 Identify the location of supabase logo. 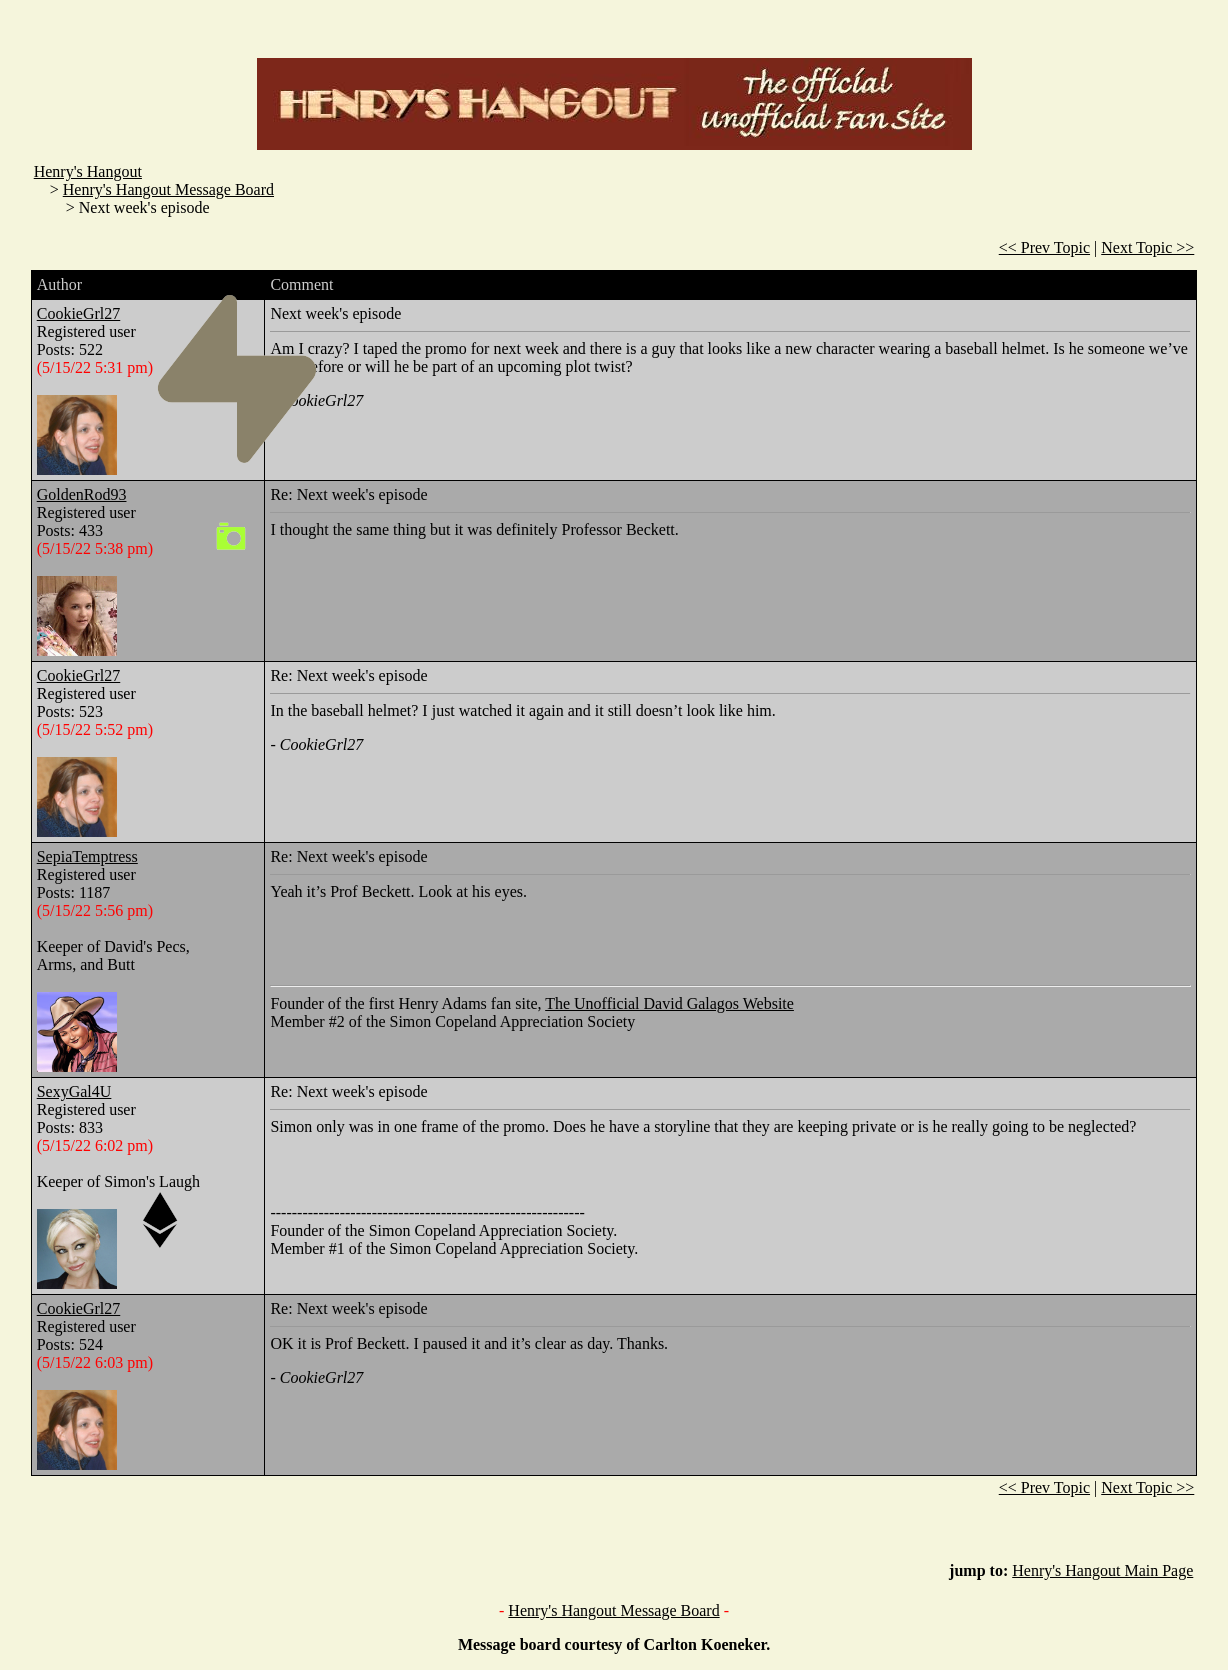
(237, 379).